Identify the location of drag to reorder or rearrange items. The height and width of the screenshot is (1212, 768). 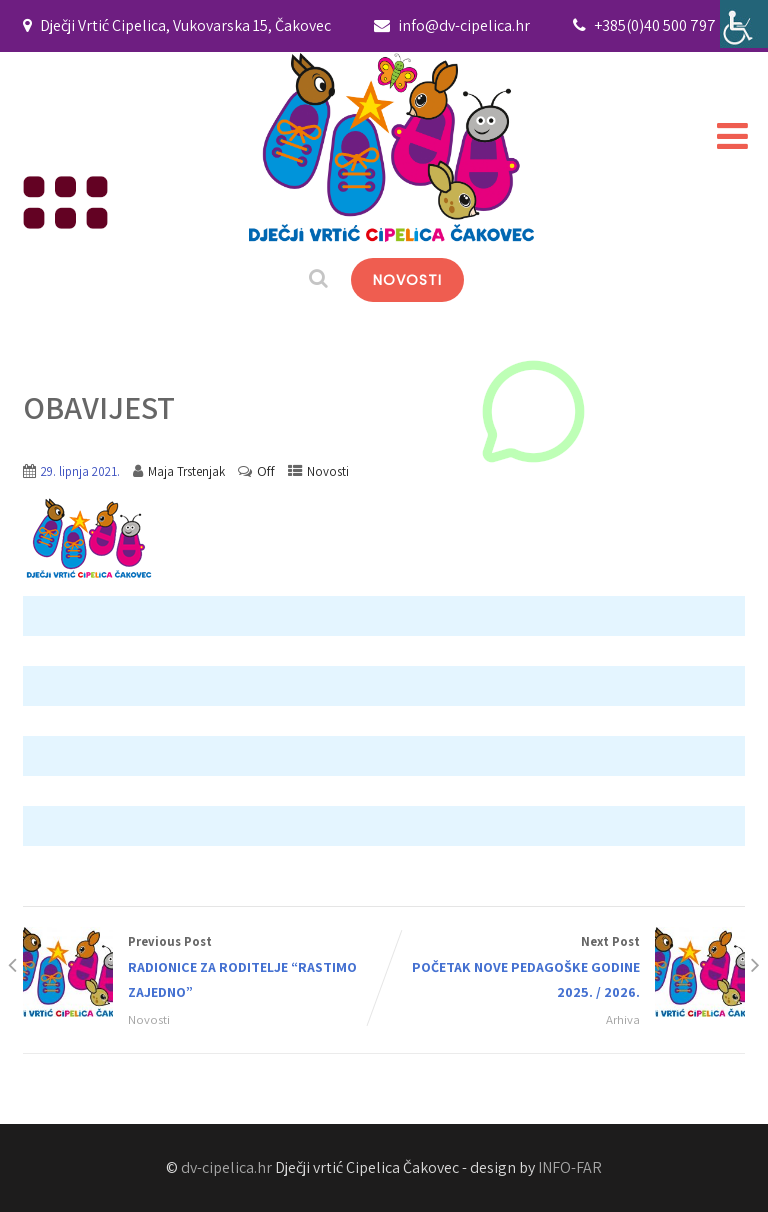
(65, 202).